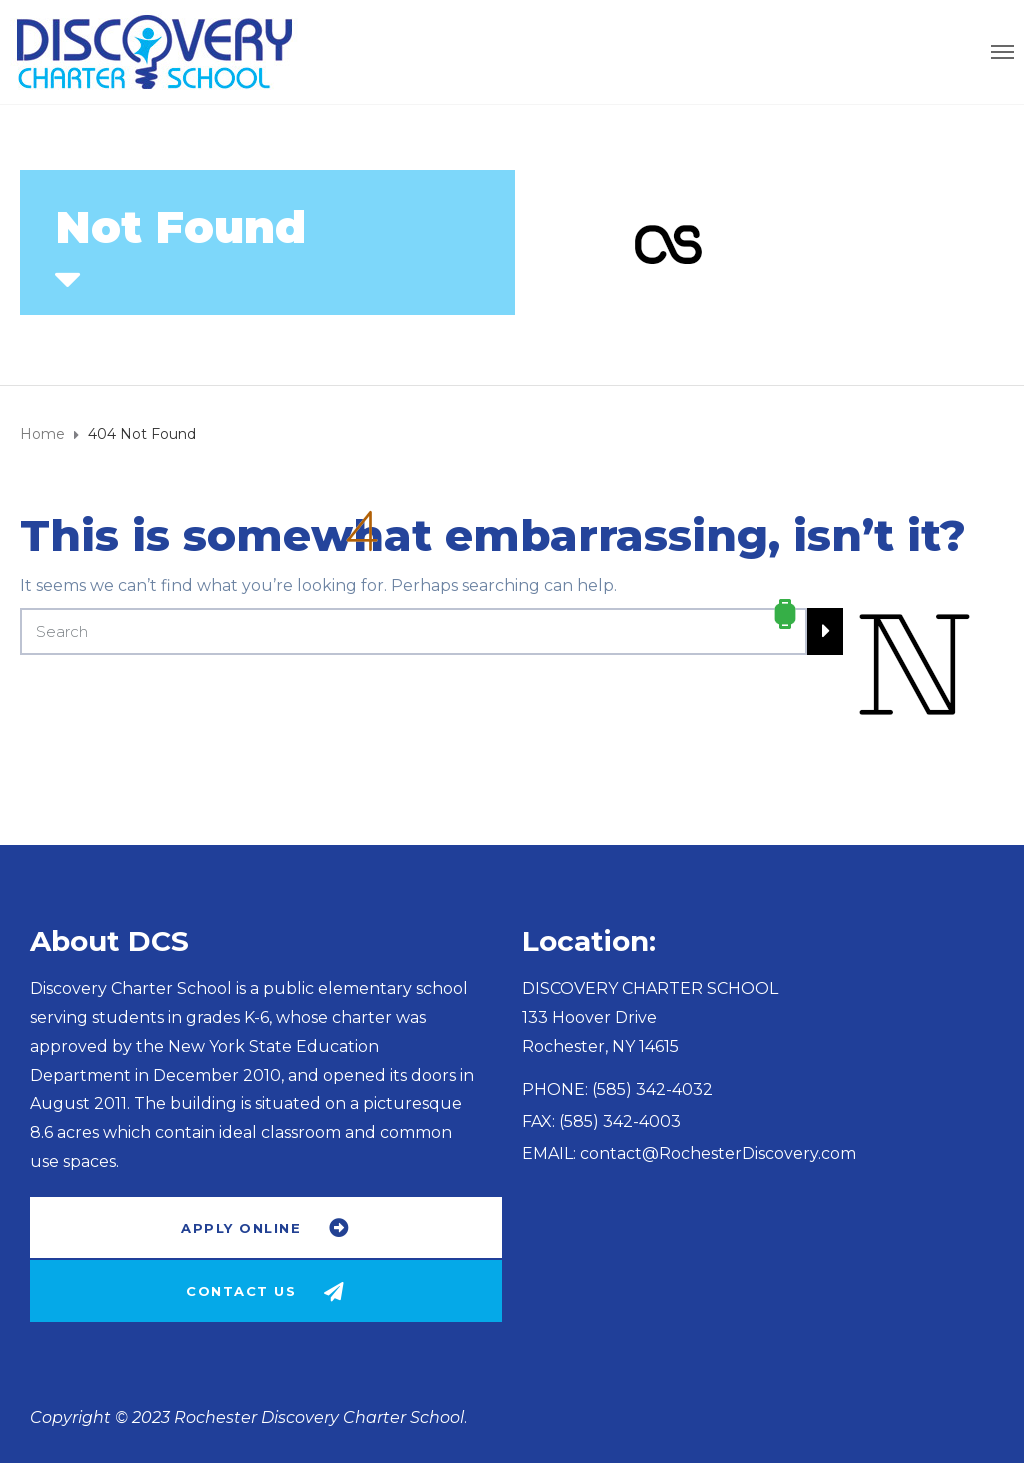 Image resolution: width=1024 pixels, height=1463 pixels. What do you see at coordinates (363, 531) in the screenshot?
I see `indicates step four in a multi-step process` at bounding box center [363, 531].